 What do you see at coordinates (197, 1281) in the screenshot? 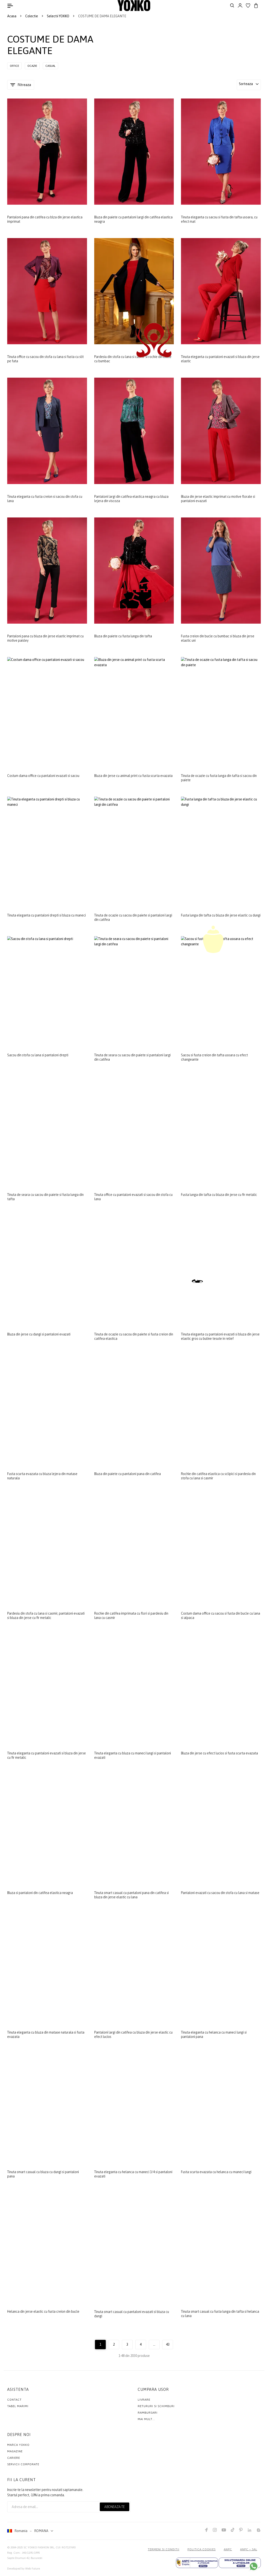
I see `access racing or car-themed games` at bounding box center [197, 1281].